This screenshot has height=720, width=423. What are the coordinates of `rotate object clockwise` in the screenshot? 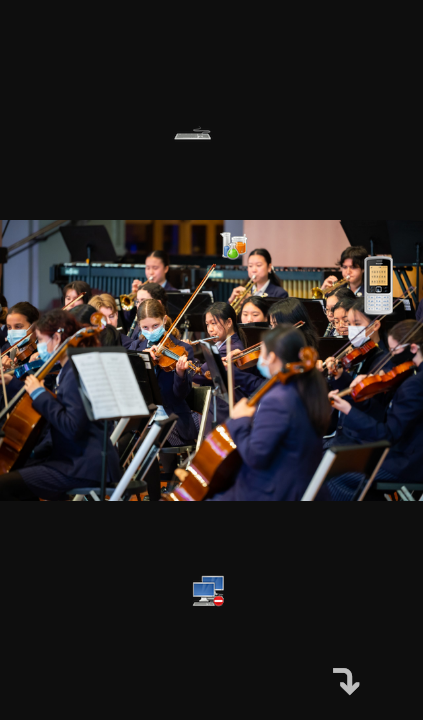 It's located at (345, 680).